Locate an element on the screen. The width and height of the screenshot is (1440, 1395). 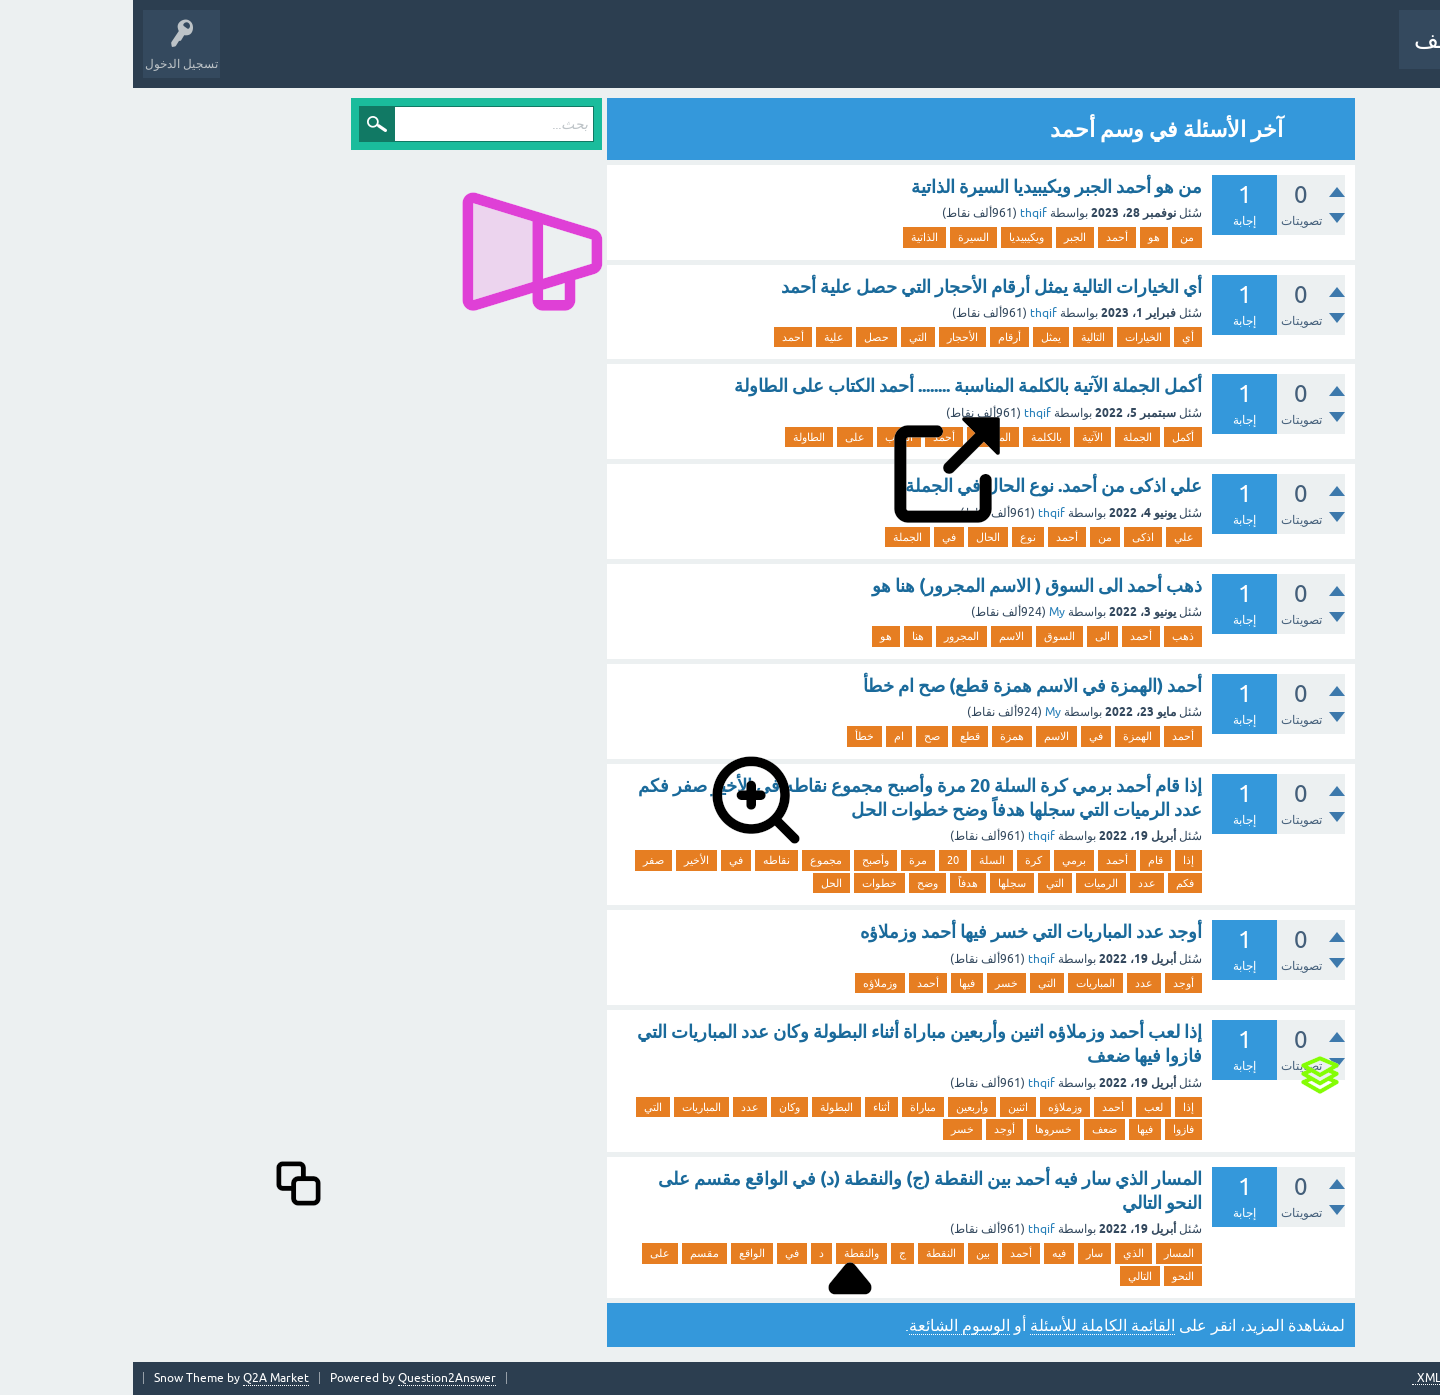
open link in a new tab or window is located at coordinates (943, 474).